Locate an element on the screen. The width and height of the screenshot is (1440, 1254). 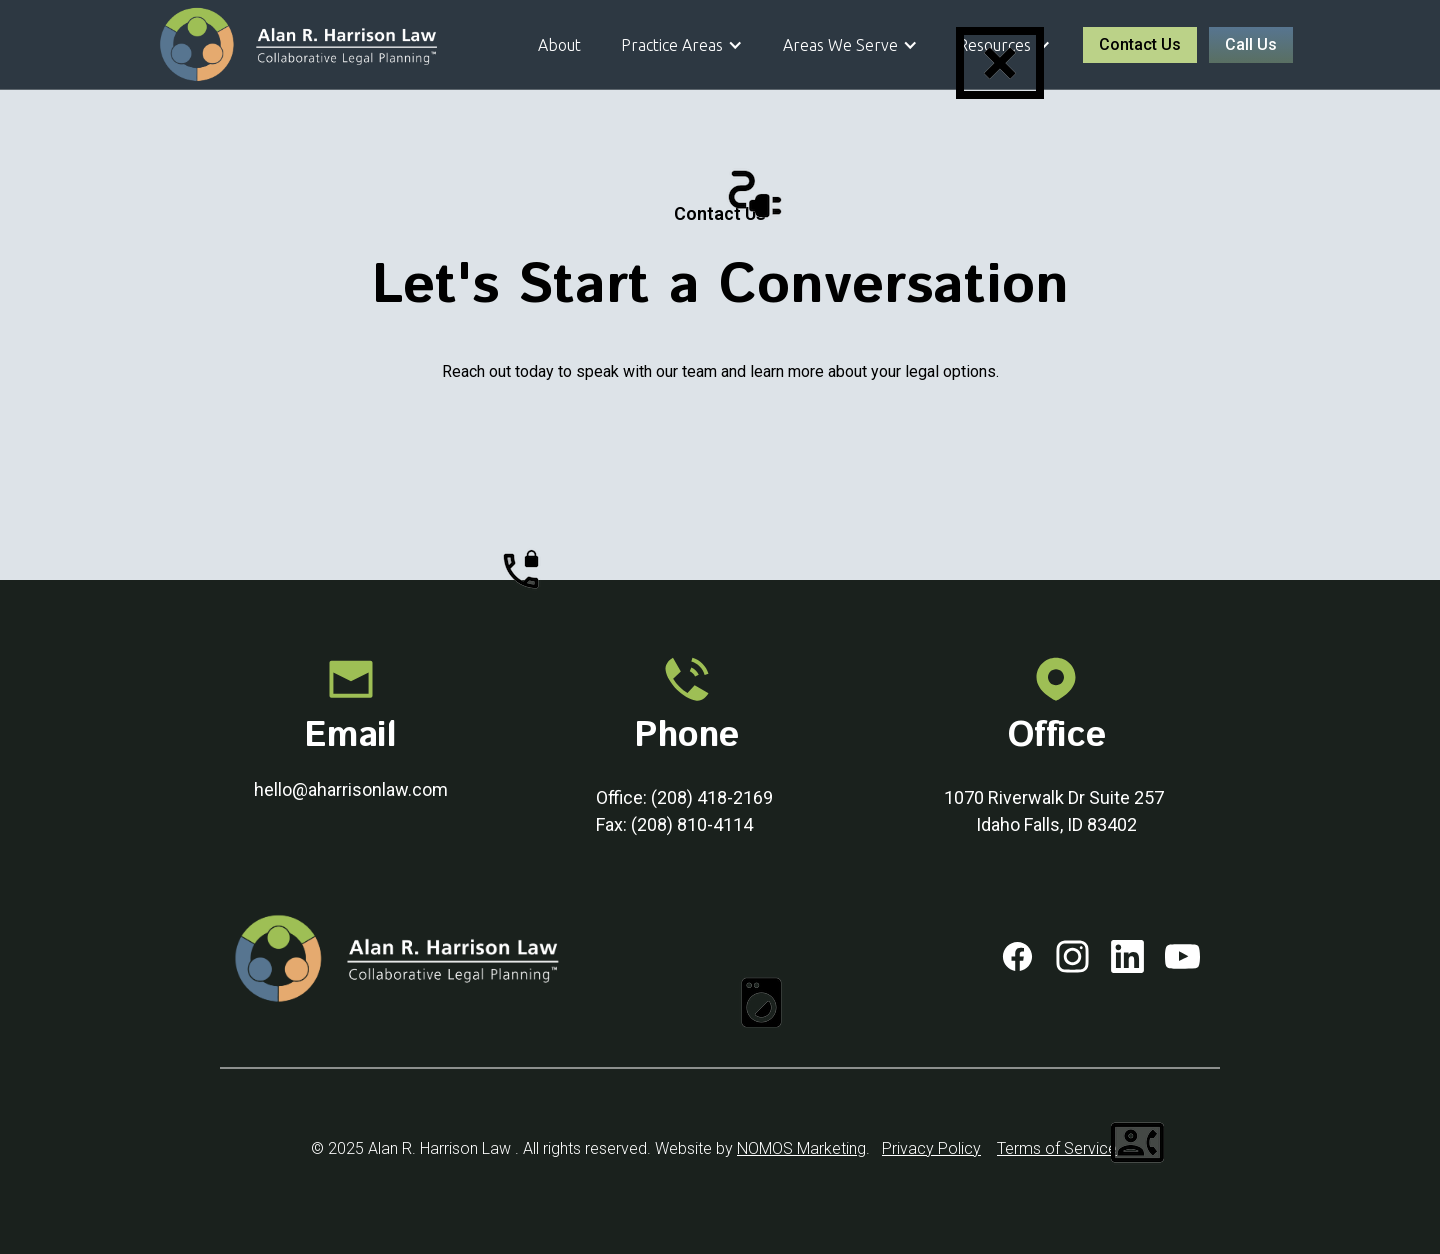
cancel or close a presentation is located at coordinates (1000, 63).